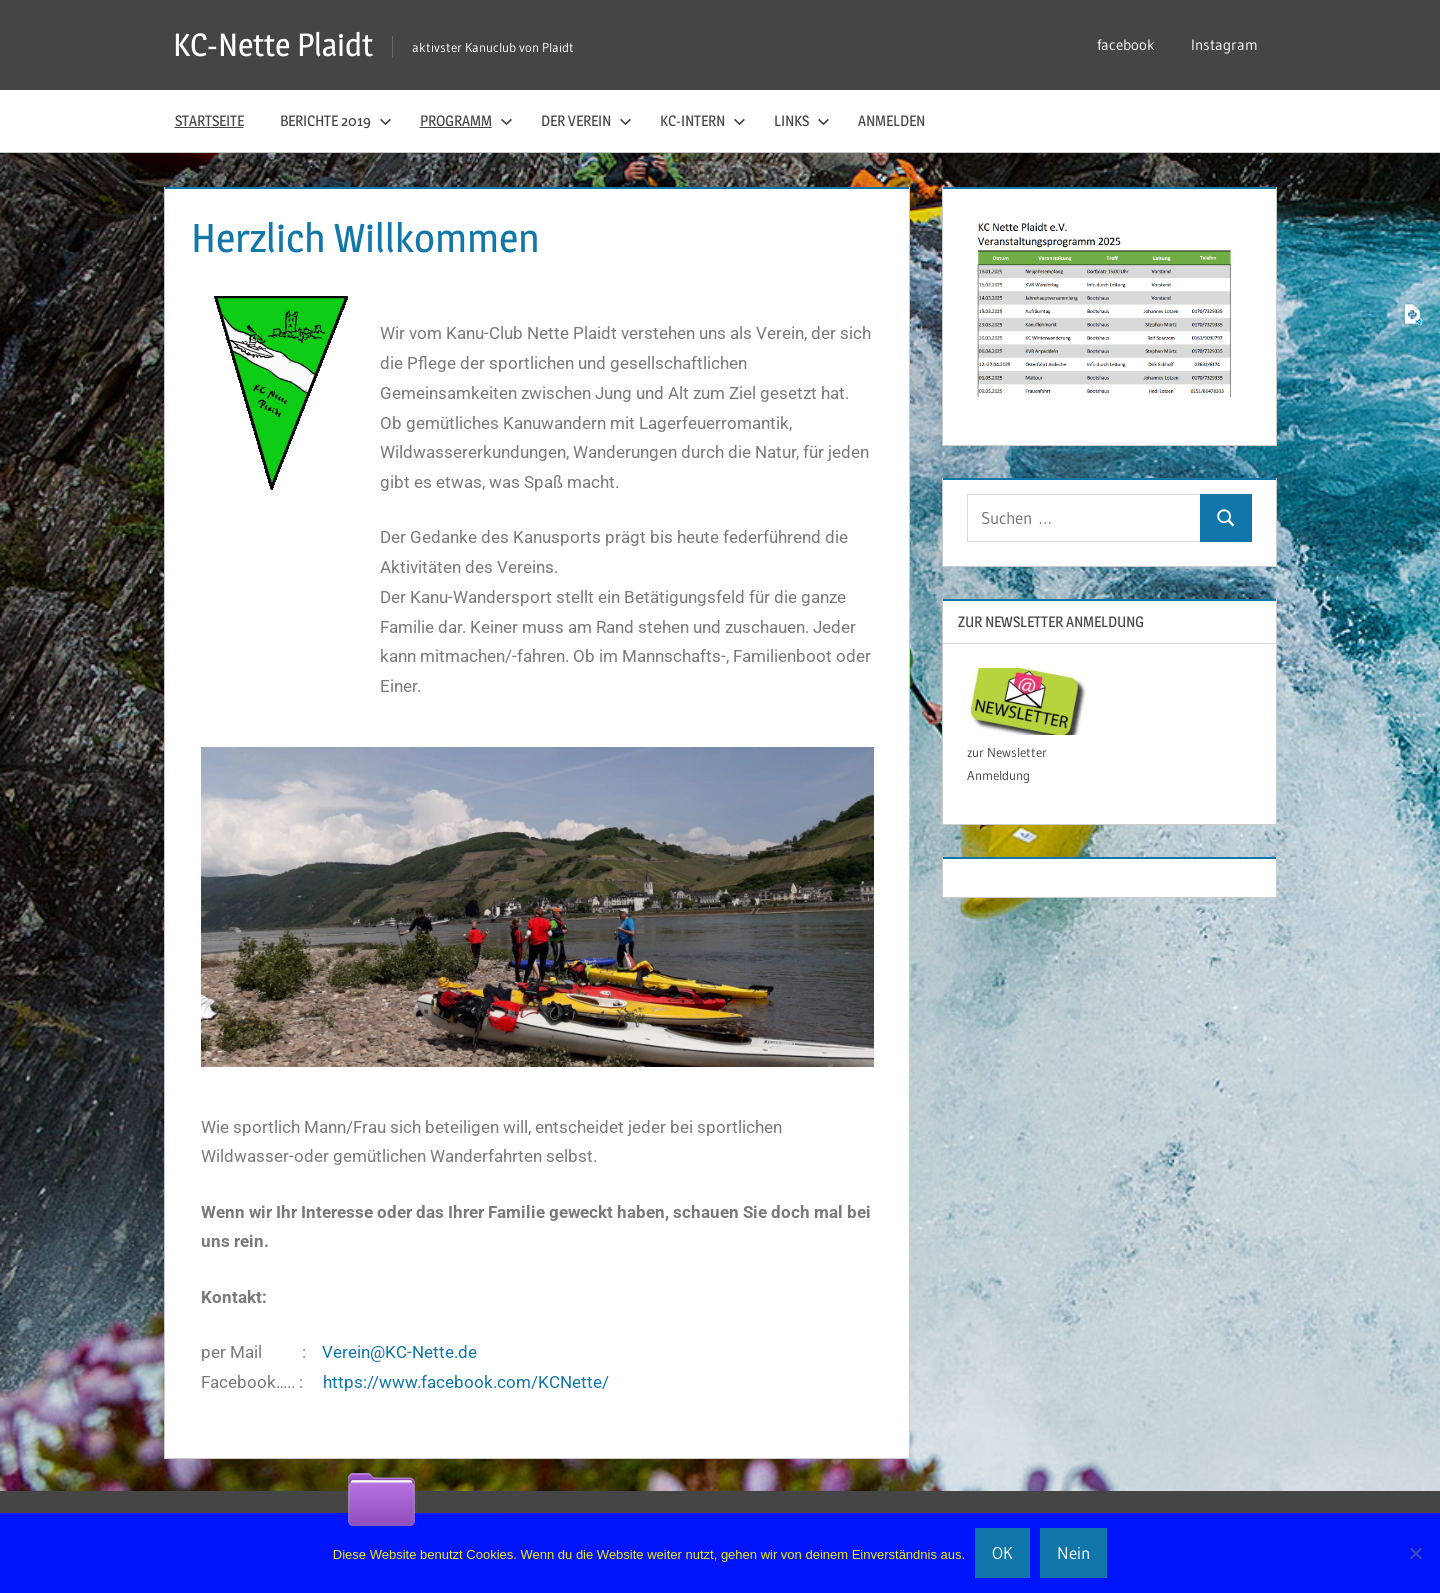 This screenshot has width=1440, height=1593. Describe the element at coordinates (381, 1499) in the screenshot. I see `open a folder to view its contents` at that location.